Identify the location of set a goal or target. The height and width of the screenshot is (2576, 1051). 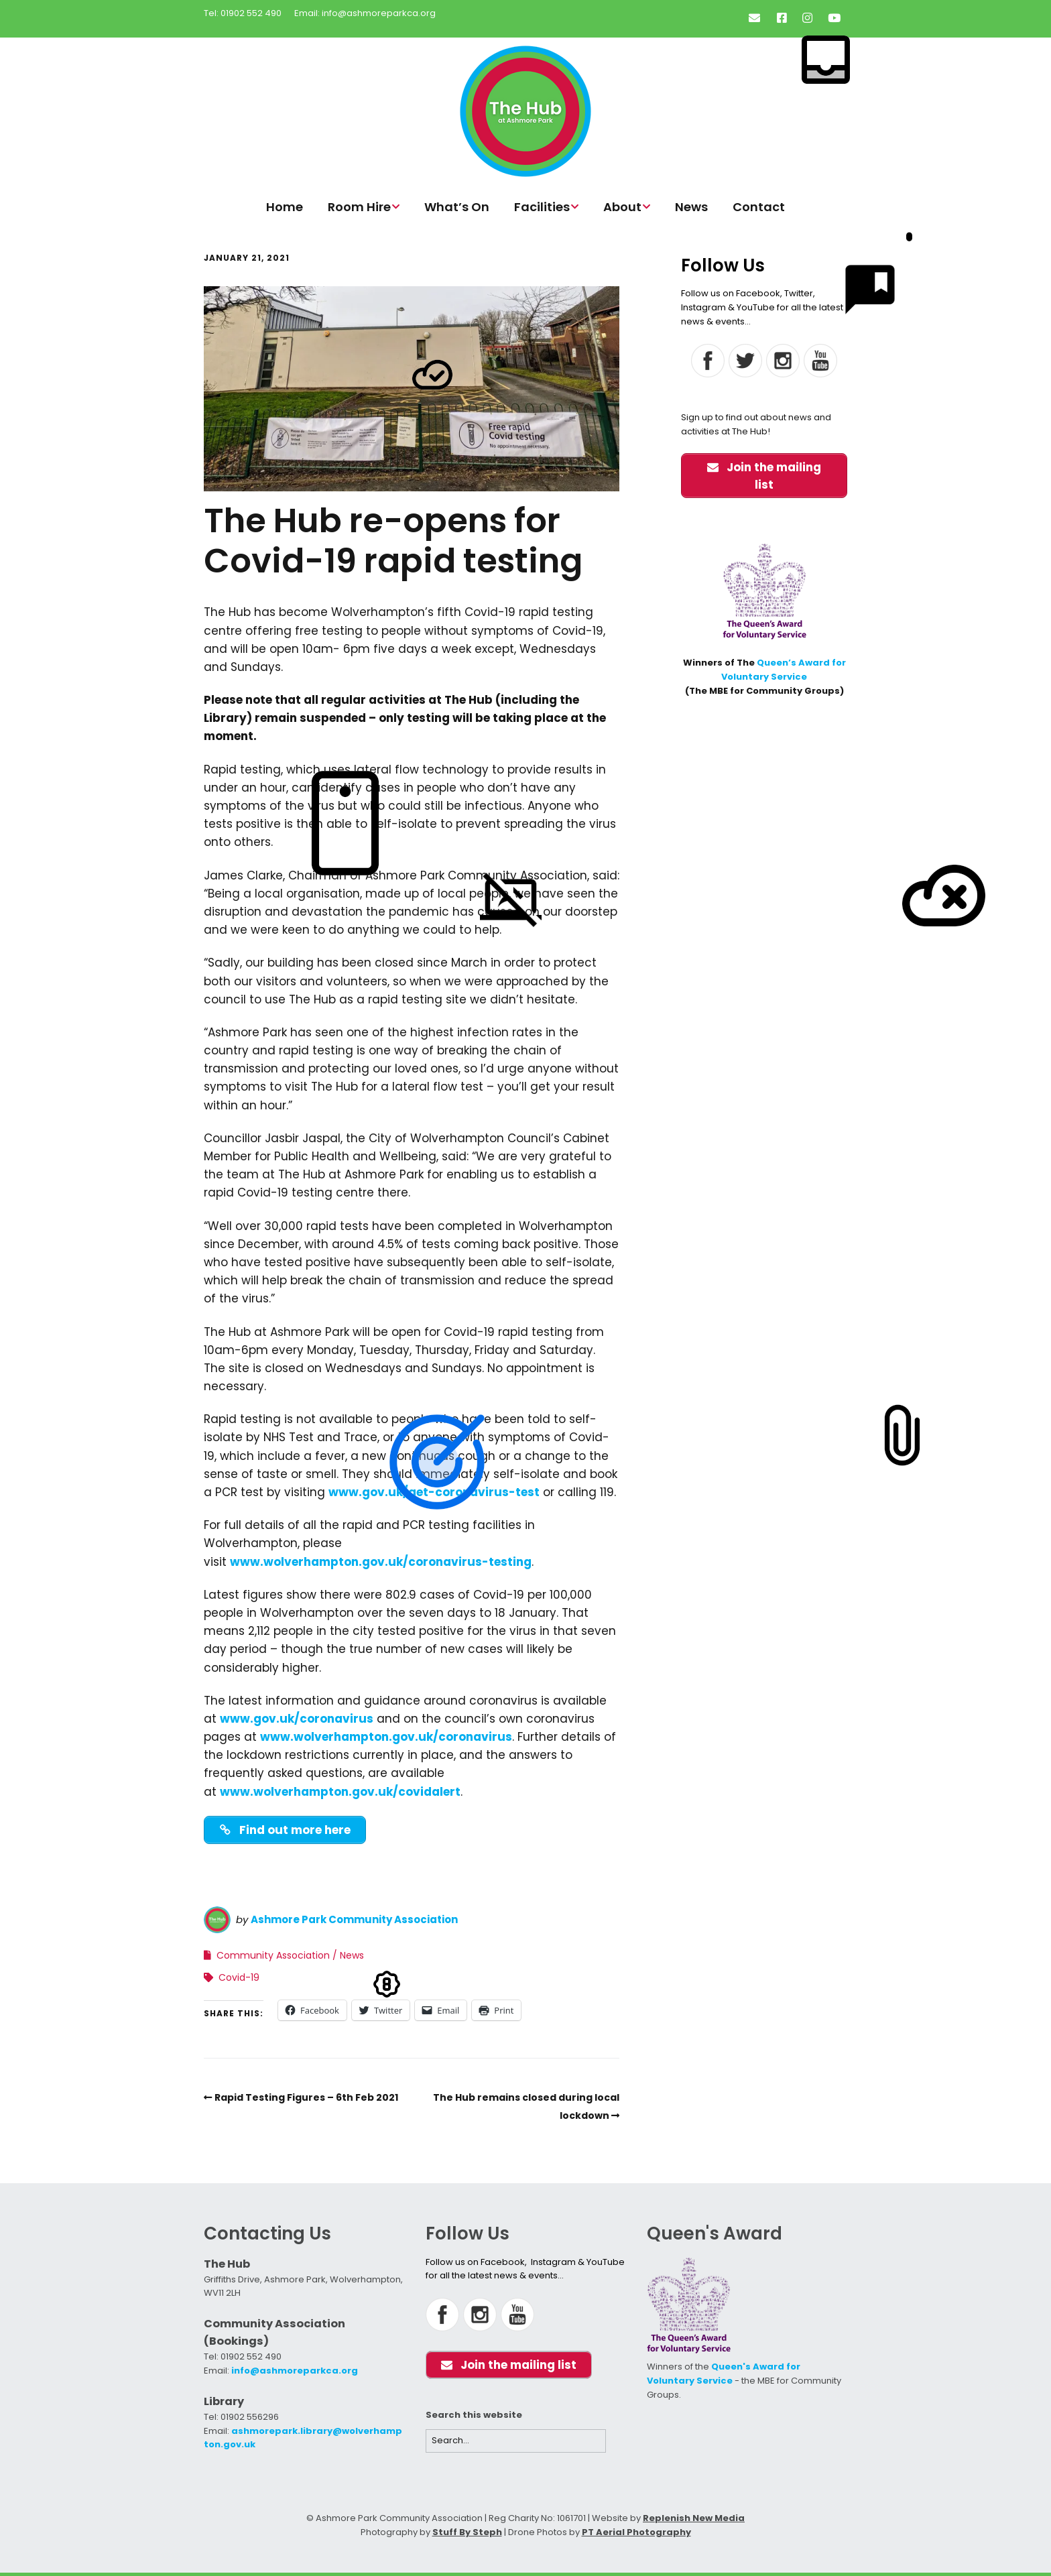
(437, 1462).